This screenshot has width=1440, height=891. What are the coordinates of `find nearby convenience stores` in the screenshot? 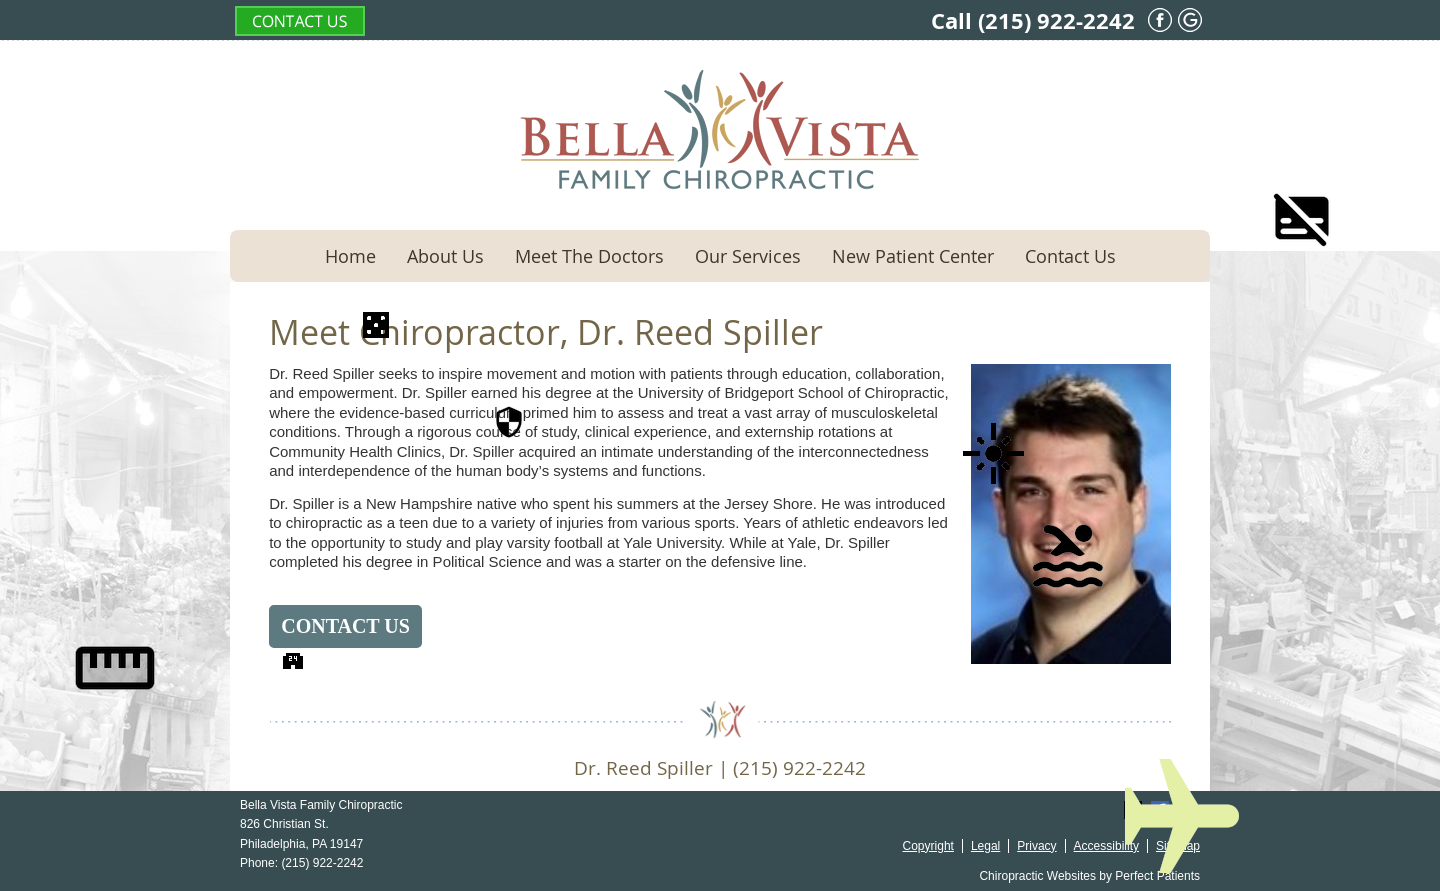 It's located at (293, 661).